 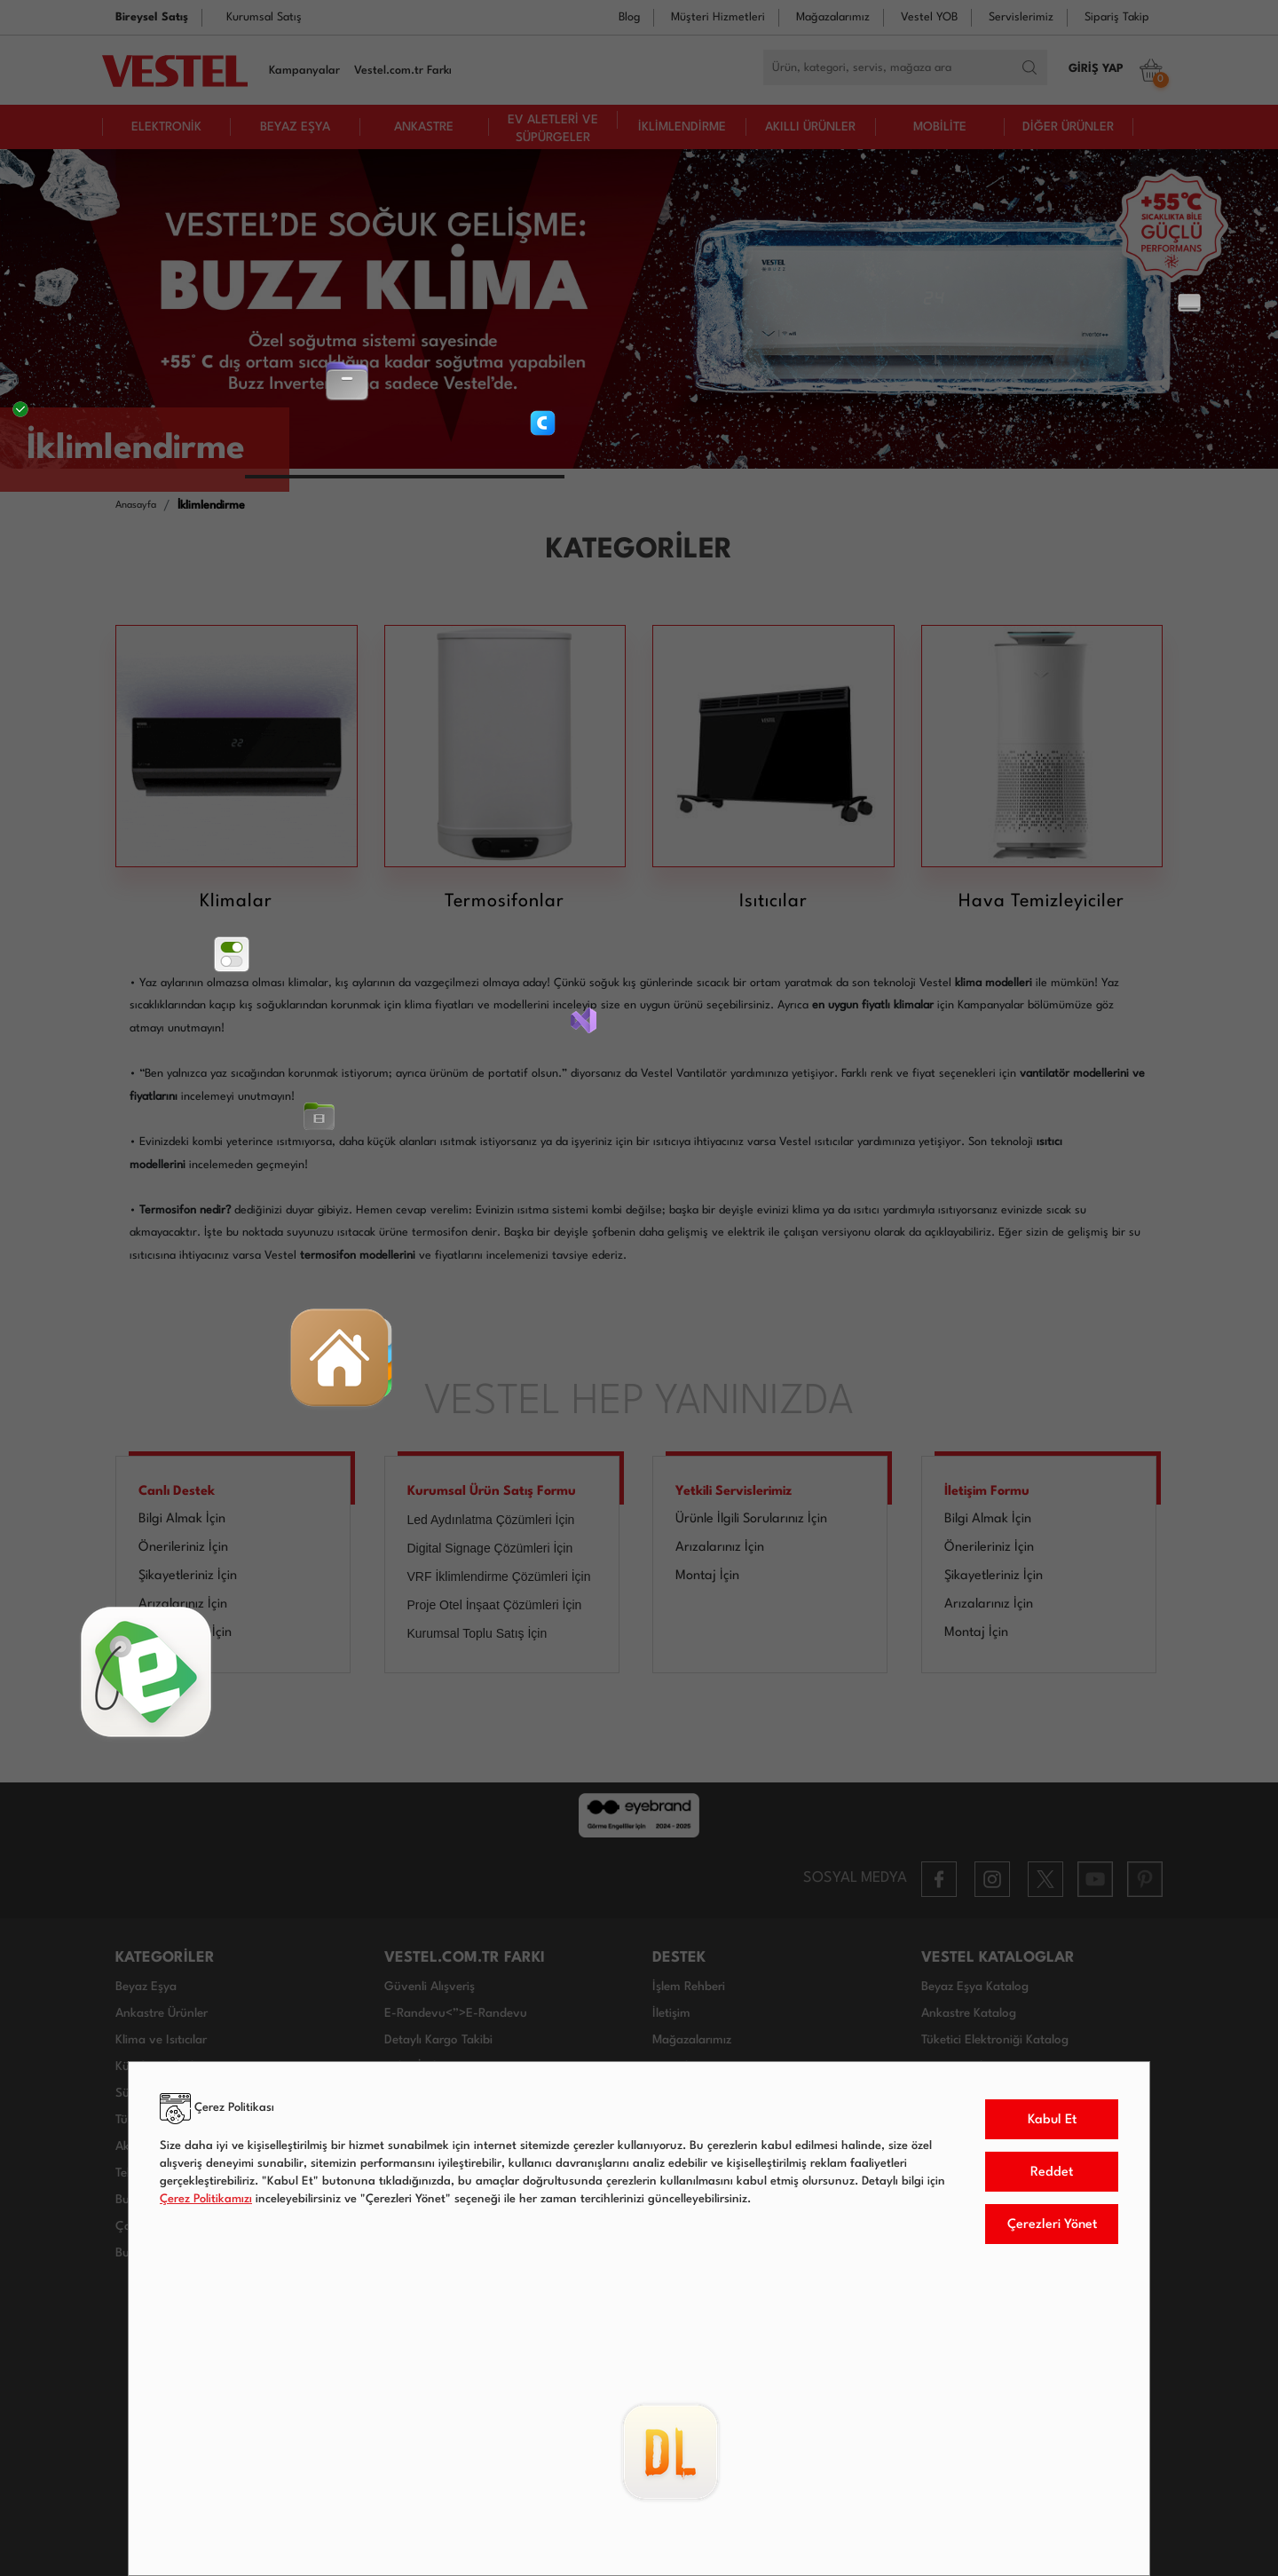 I want to click on launch dying light game, so click(x=670, y=2452).